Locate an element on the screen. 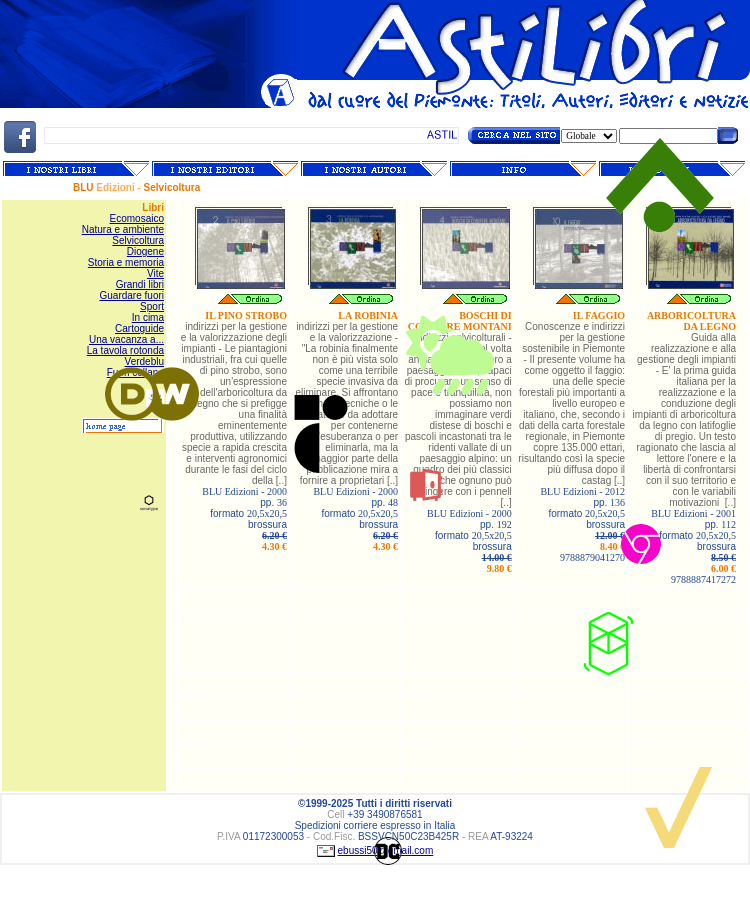 The image size is (750, 901). rainyun brand logo is located at coordinates (450, 355).